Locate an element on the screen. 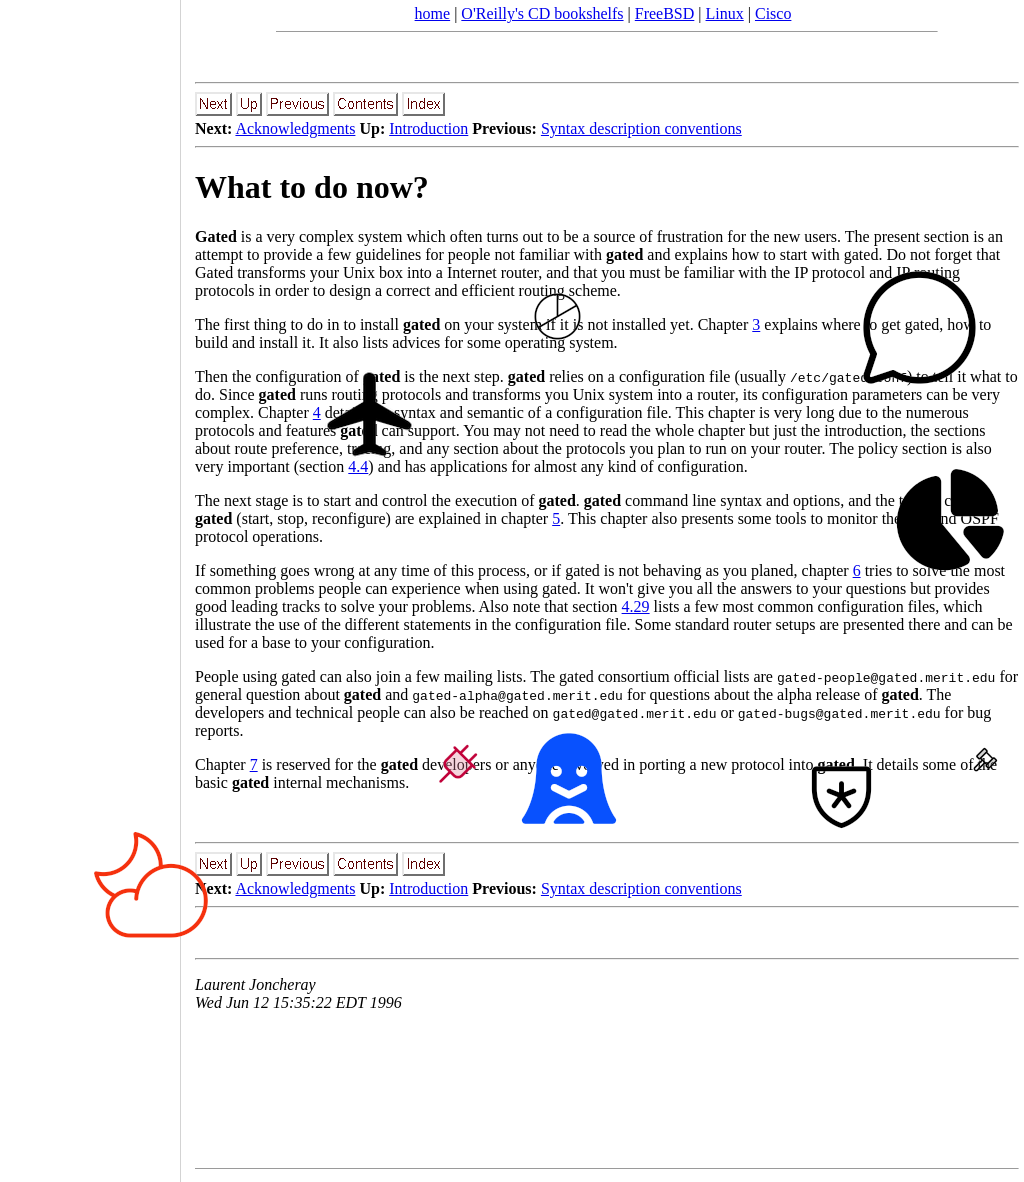  view analytics or statistics breakdown is located at coordinates (947, 519).